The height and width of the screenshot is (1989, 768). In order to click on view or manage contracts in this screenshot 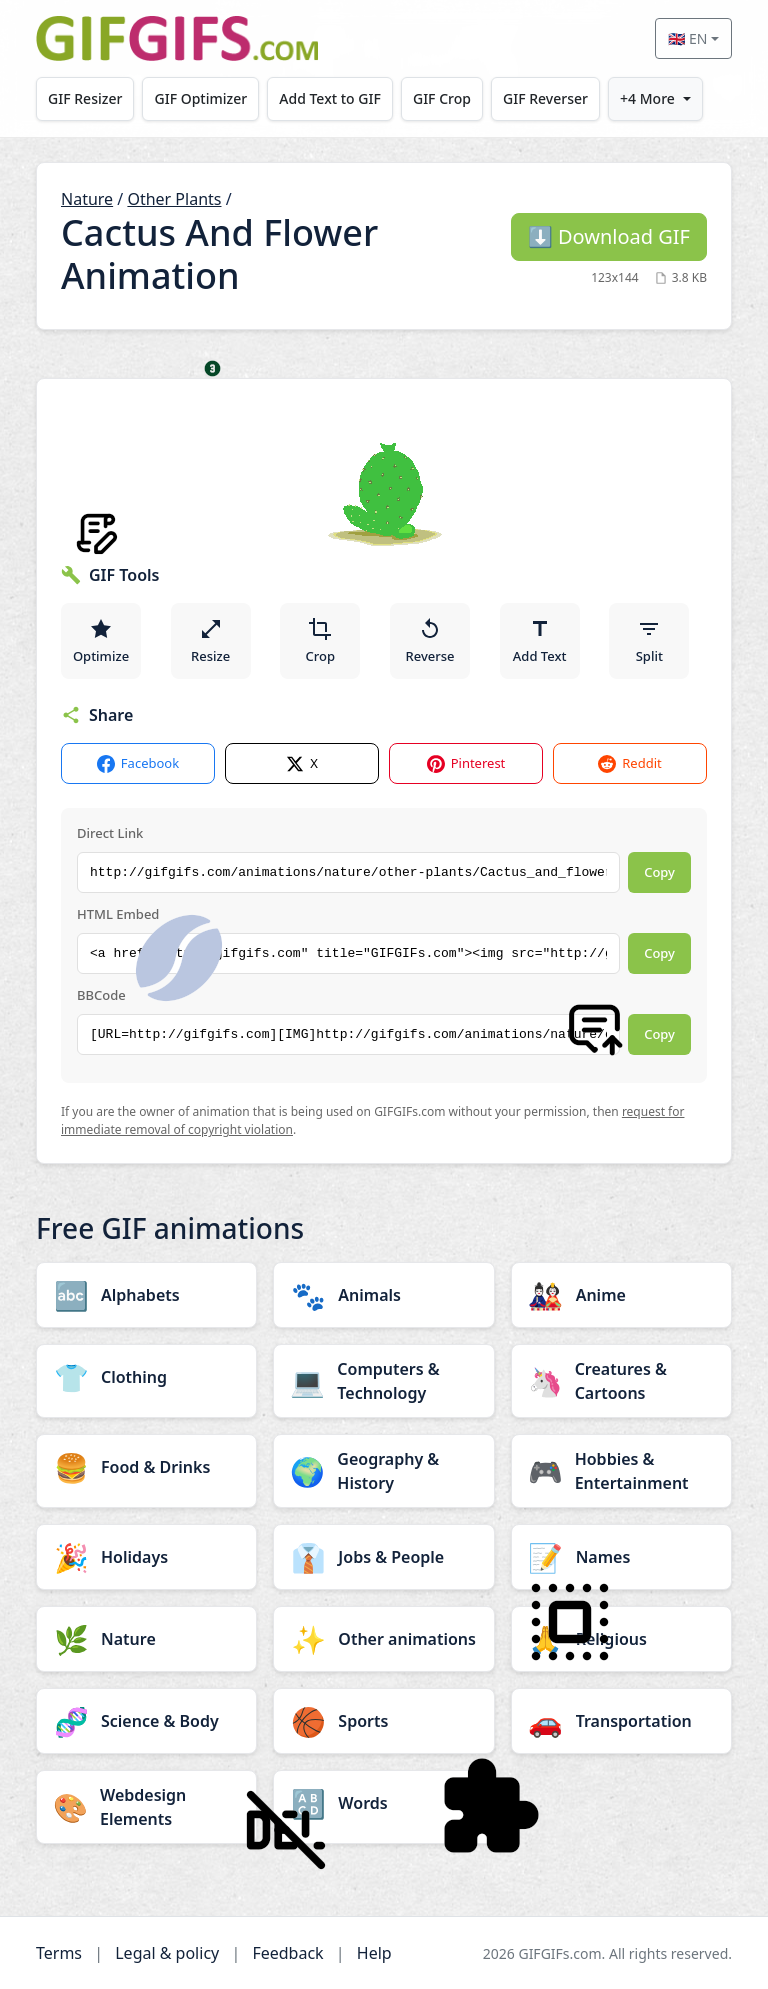, I will do `click(96, 533)`.